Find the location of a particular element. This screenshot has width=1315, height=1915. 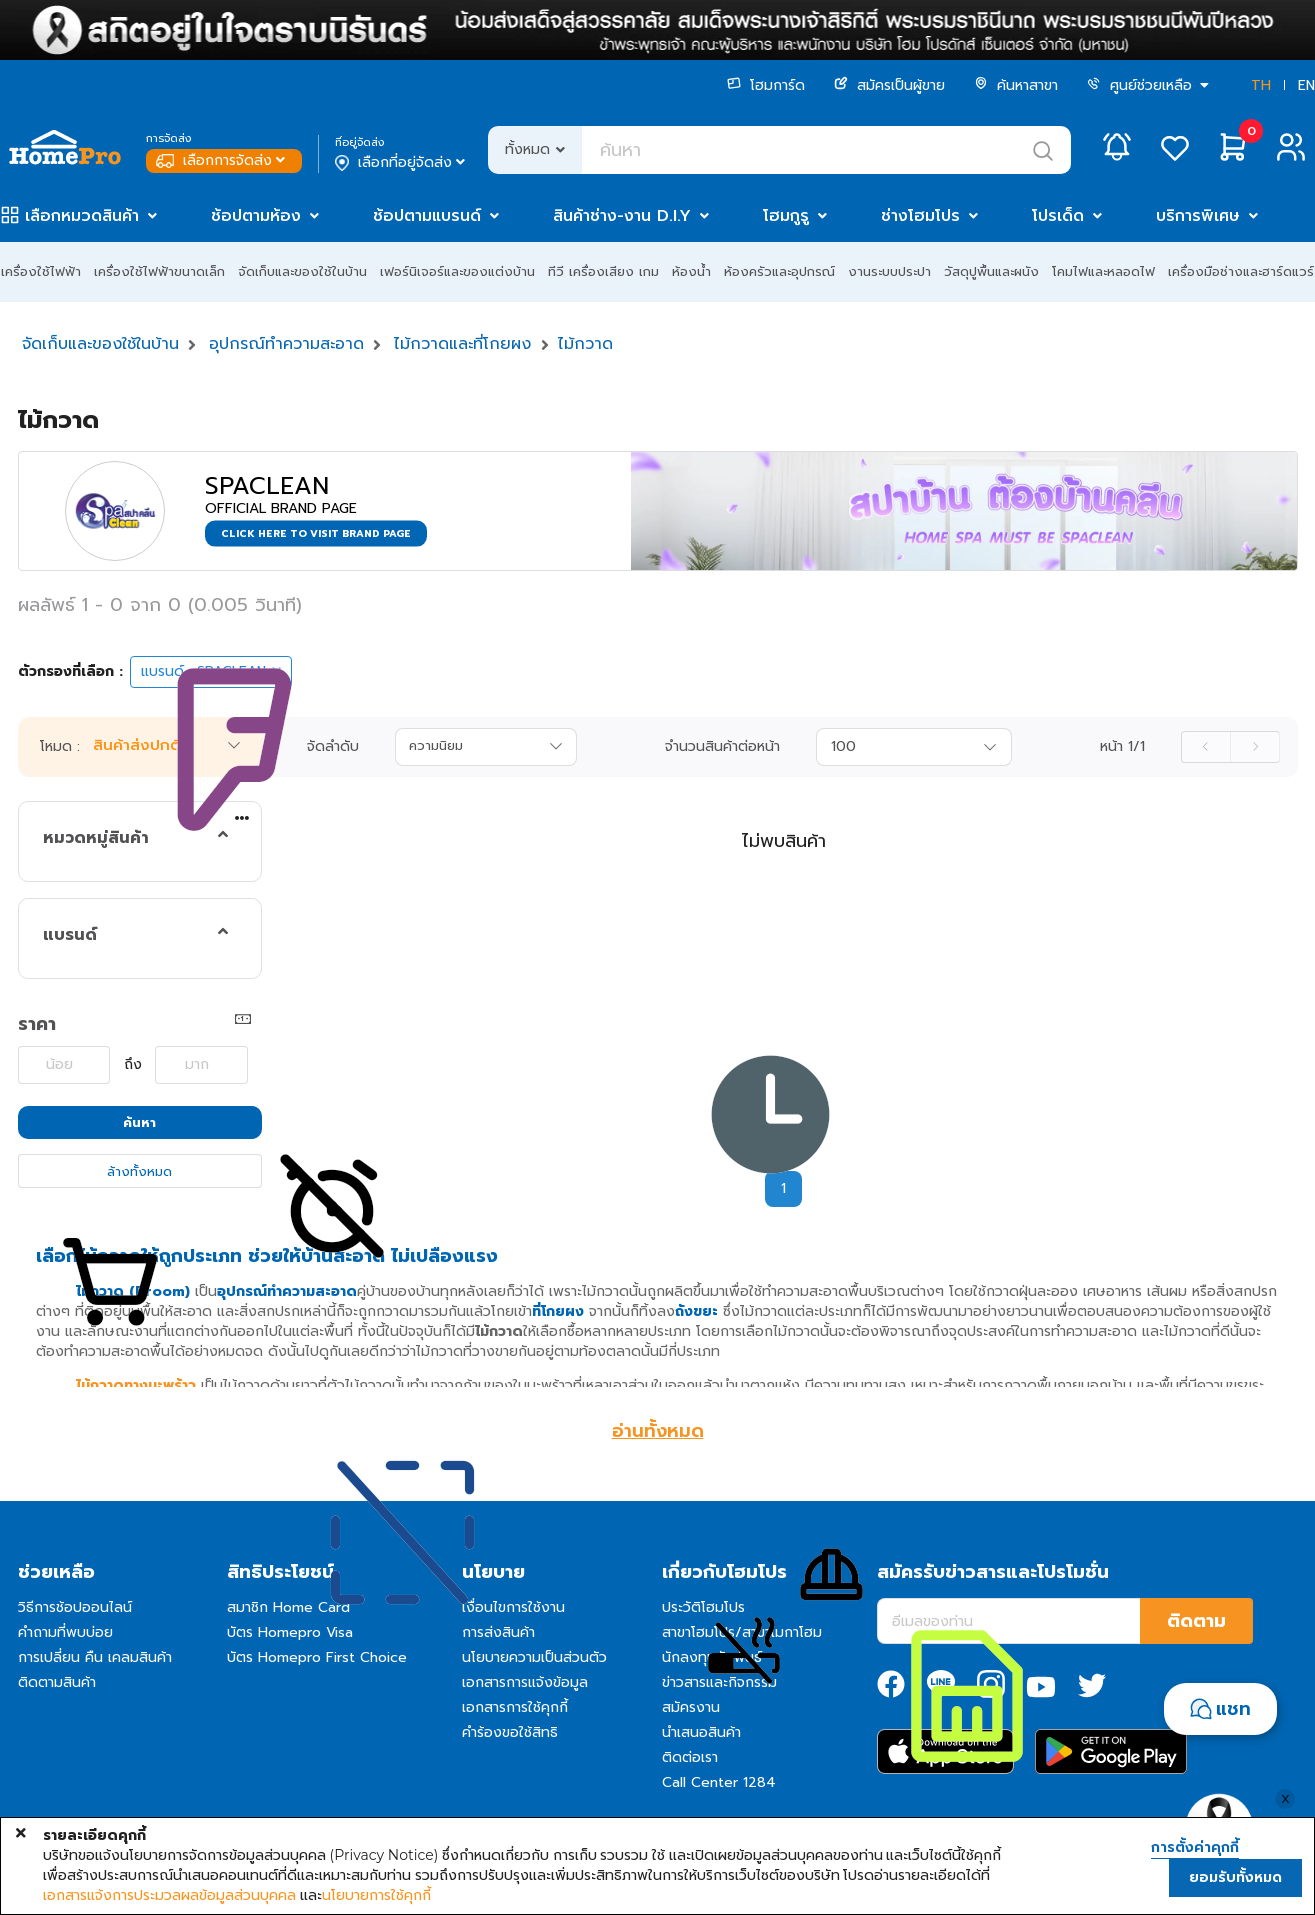

disable or turn off alarm is located at coordinates (332, 1206).